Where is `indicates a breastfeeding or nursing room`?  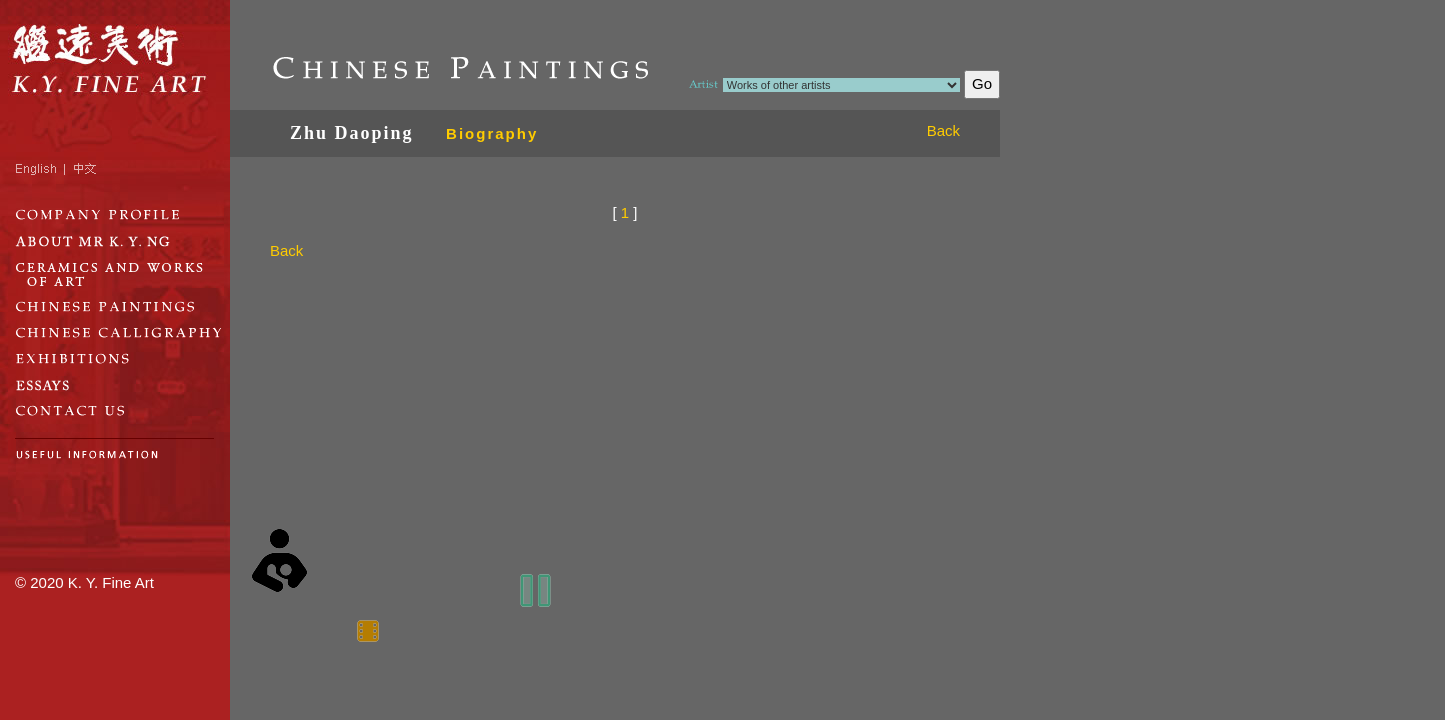
indicates a breastfeeding or nursing room is located at coordinates (279, 560).